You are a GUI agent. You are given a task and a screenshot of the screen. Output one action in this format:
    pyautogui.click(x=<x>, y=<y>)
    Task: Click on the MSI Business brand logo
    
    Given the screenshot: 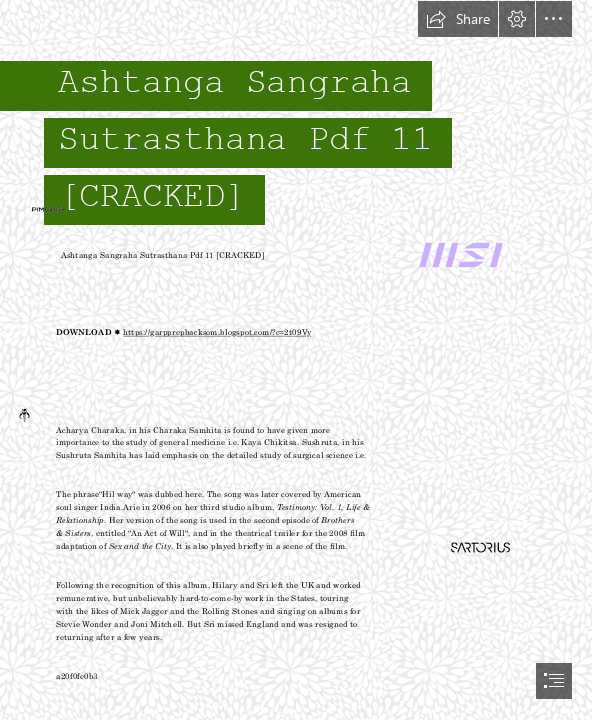 What is the action you would take?
    pyautogui.click(x=461, y=255)
    